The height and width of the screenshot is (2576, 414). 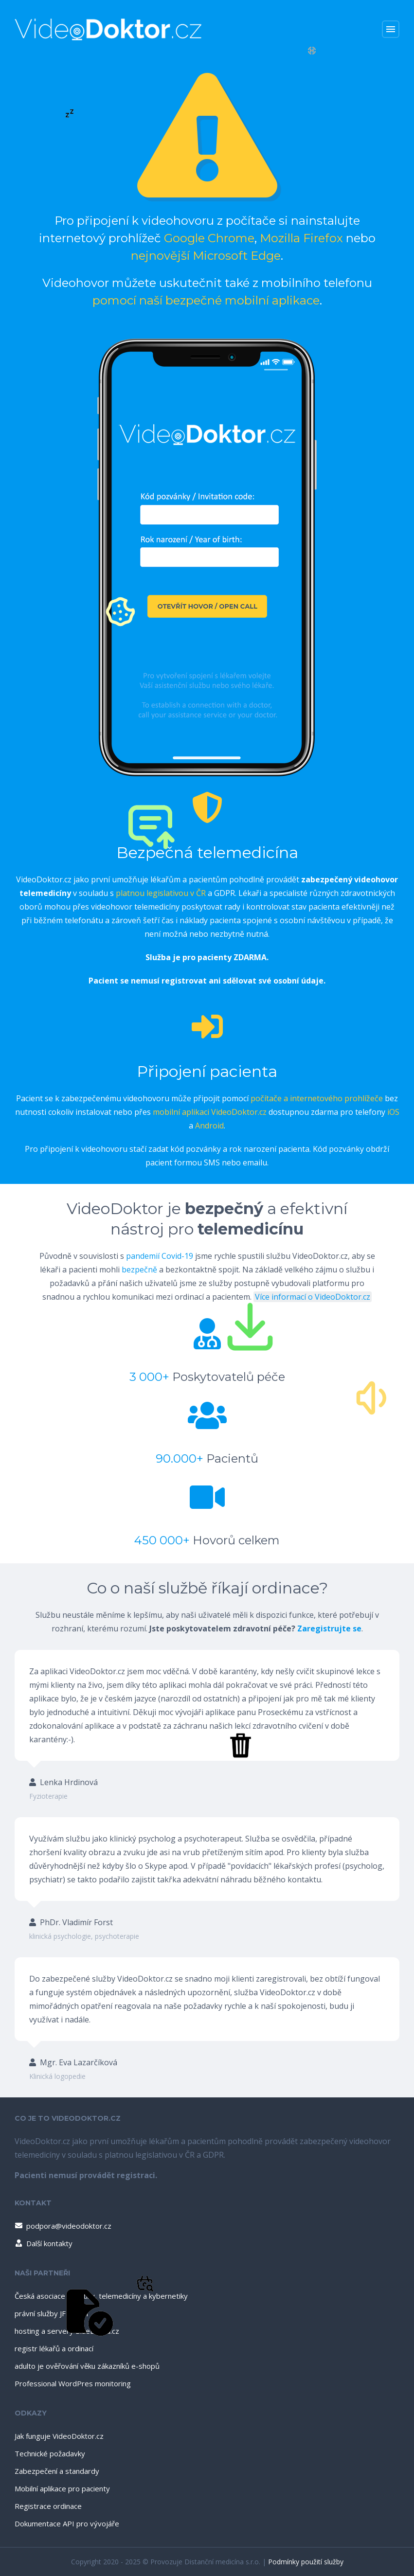 What do you see at coordinates (240, 1745) in the screenshot?
I see `delete this item` at bounding box center [240, 1745].